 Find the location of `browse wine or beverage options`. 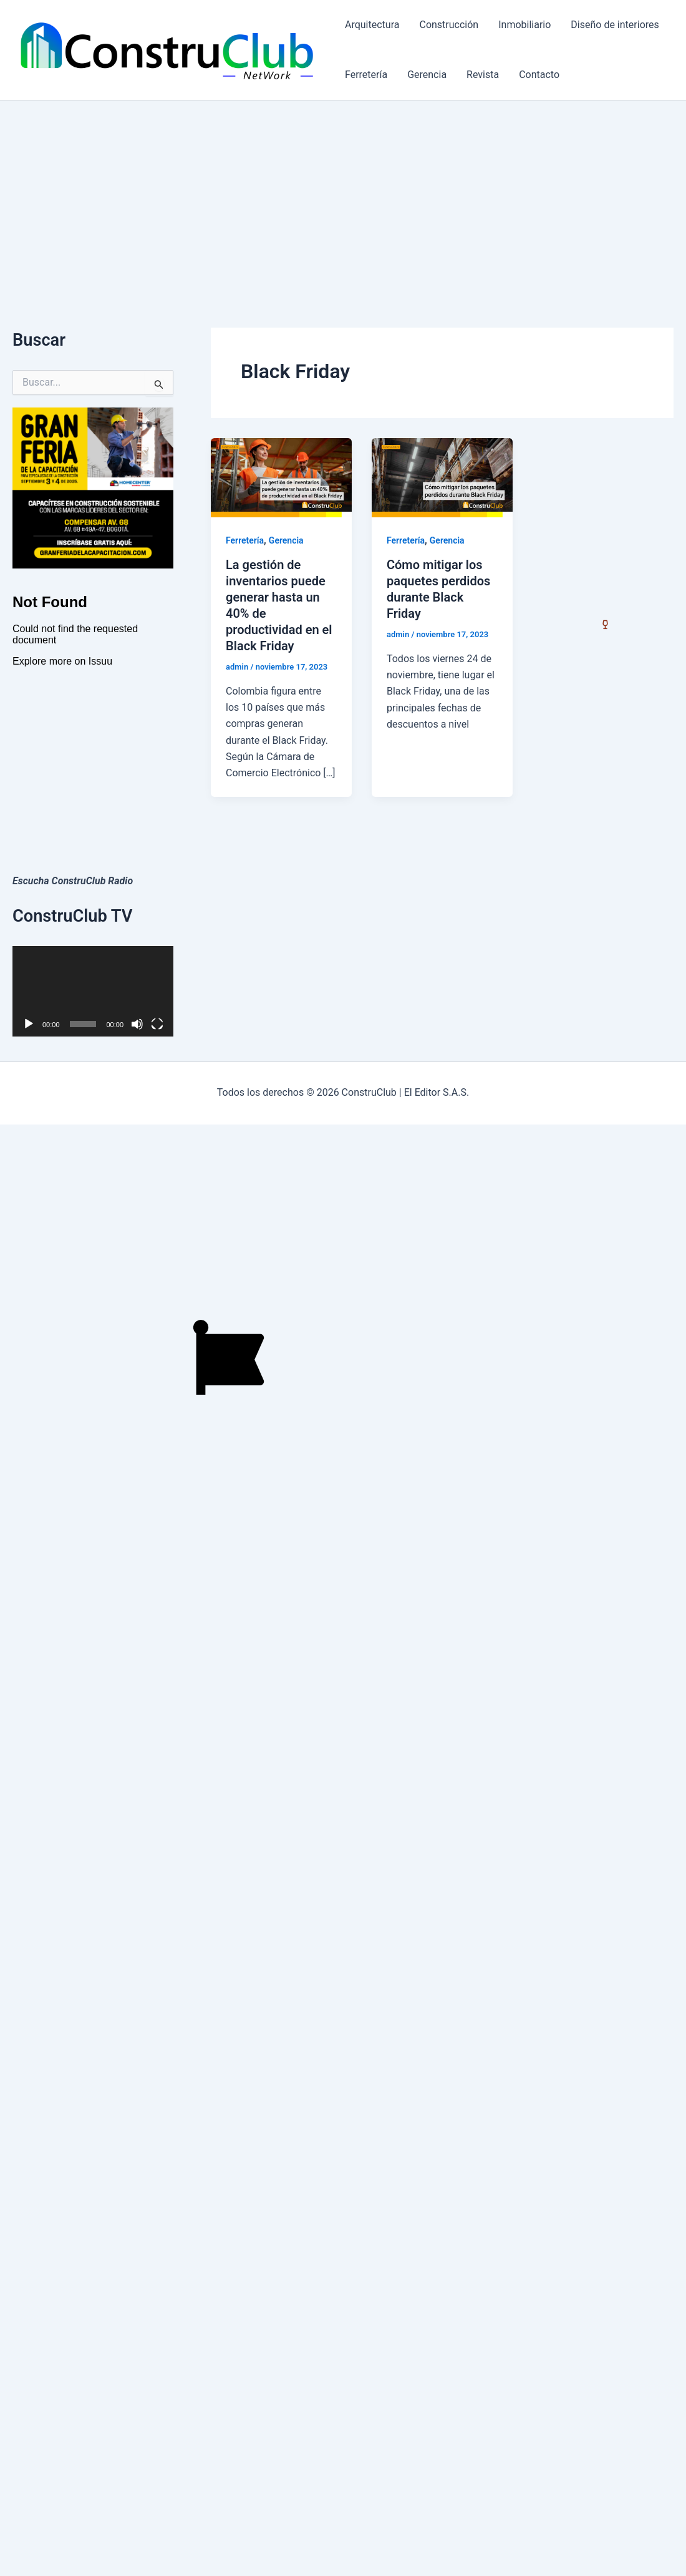

browse wine or beverage options is located at coordinates (605, 624).